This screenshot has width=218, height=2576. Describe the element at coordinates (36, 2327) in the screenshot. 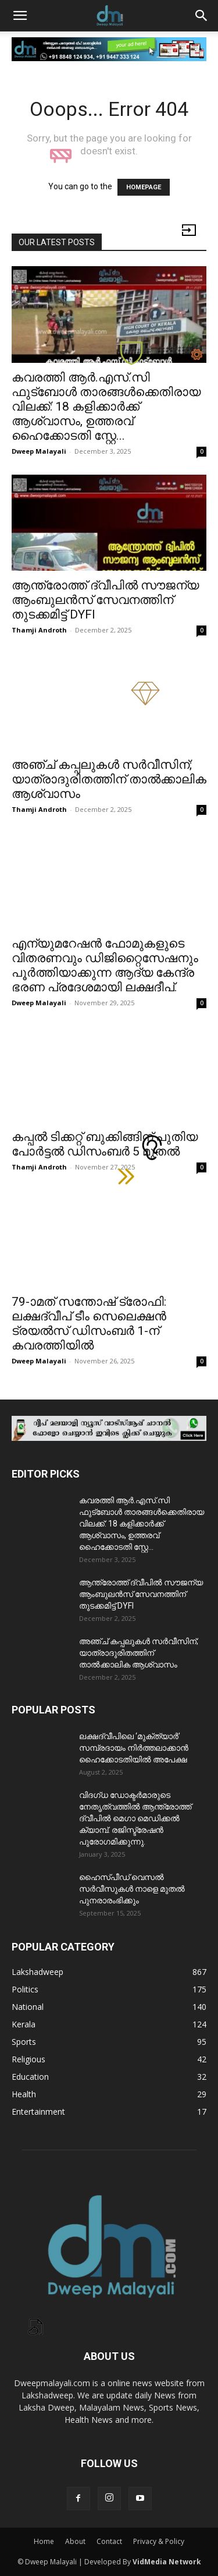

I see `access cloud-synced files` at that location.